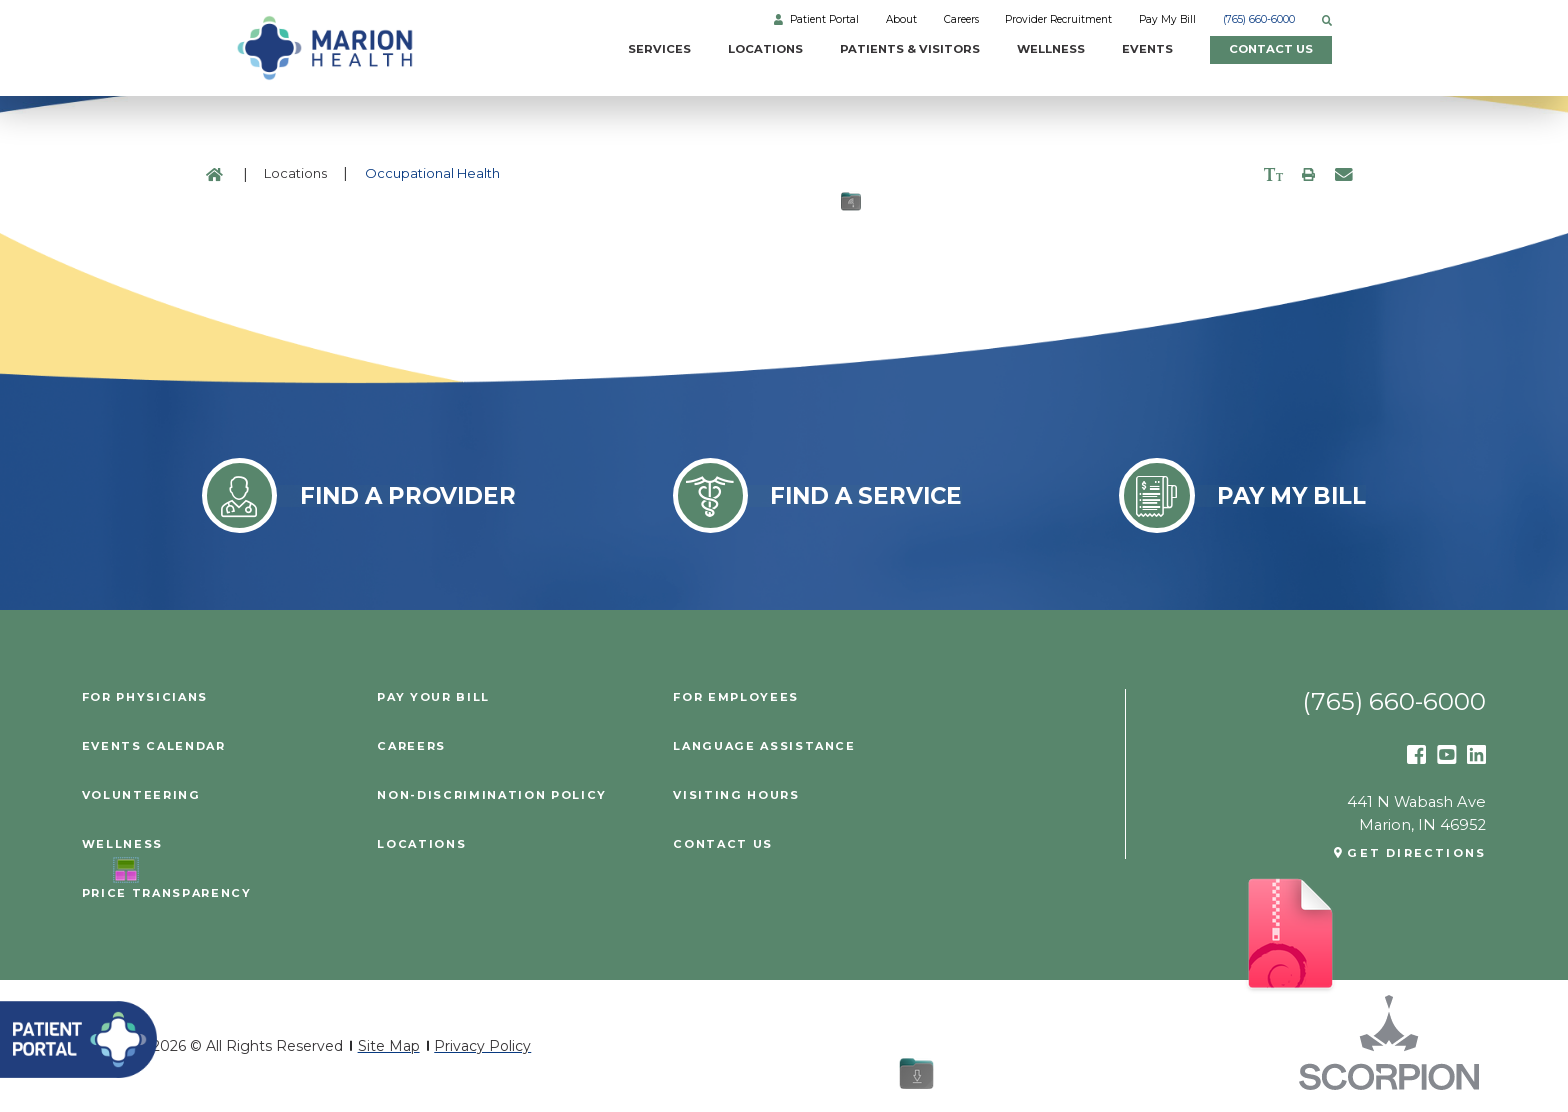  What do you see at coordinates (851, 201) in the screenshot?
I see `folder synced with insync cloud storage` at bounding box center [851, 201].